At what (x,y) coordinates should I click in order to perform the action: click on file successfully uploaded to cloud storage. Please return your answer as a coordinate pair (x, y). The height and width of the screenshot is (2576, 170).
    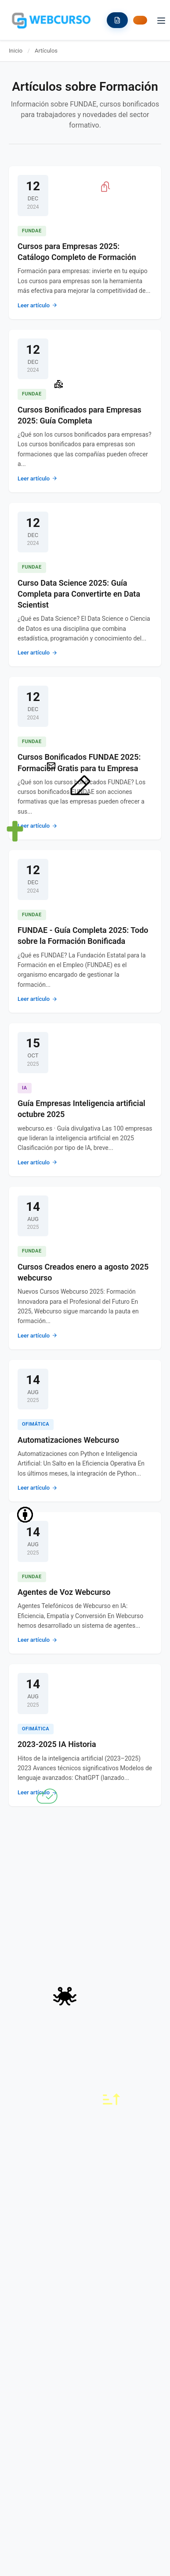
    Looking at the image, I should click on (47, 1796).